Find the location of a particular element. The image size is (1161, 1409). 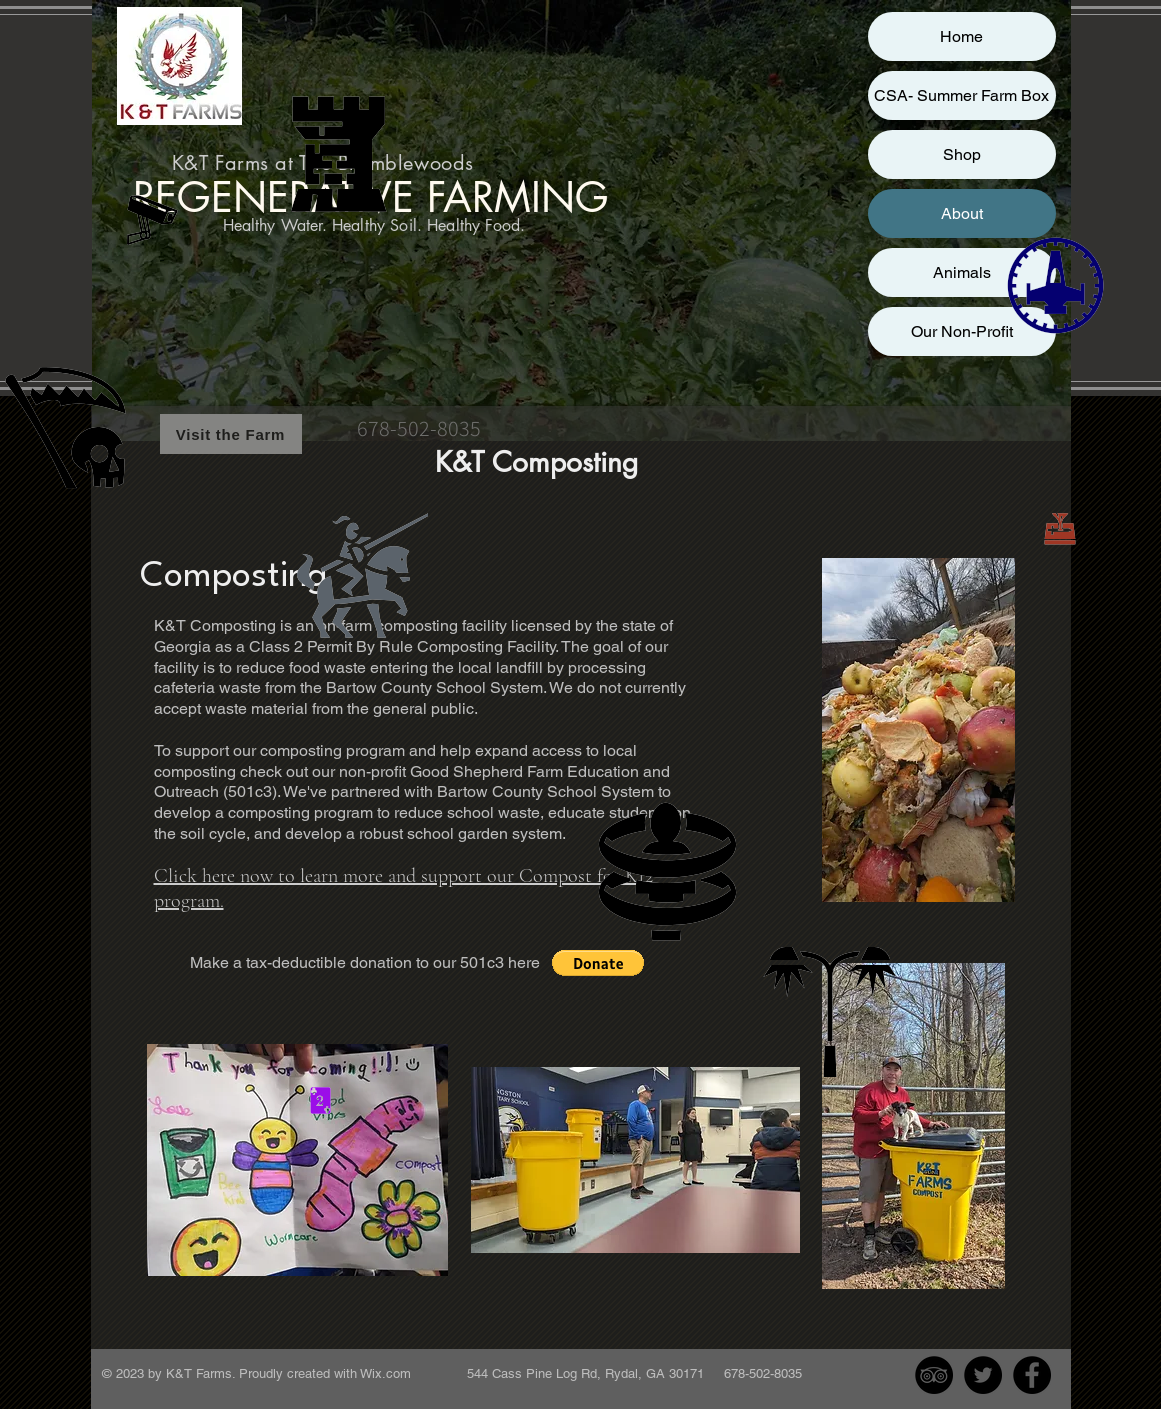

access security camera footage is located at coordinates (152, 220).